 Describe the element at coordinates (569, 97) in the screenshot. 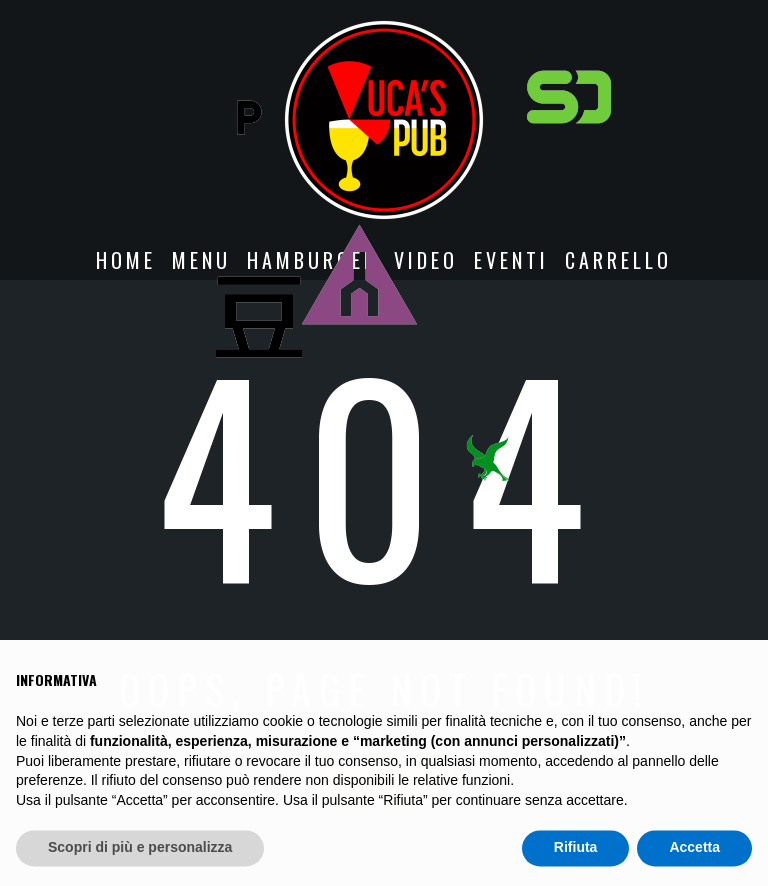

I see `open speakerdeck profile or presentations` at that location.